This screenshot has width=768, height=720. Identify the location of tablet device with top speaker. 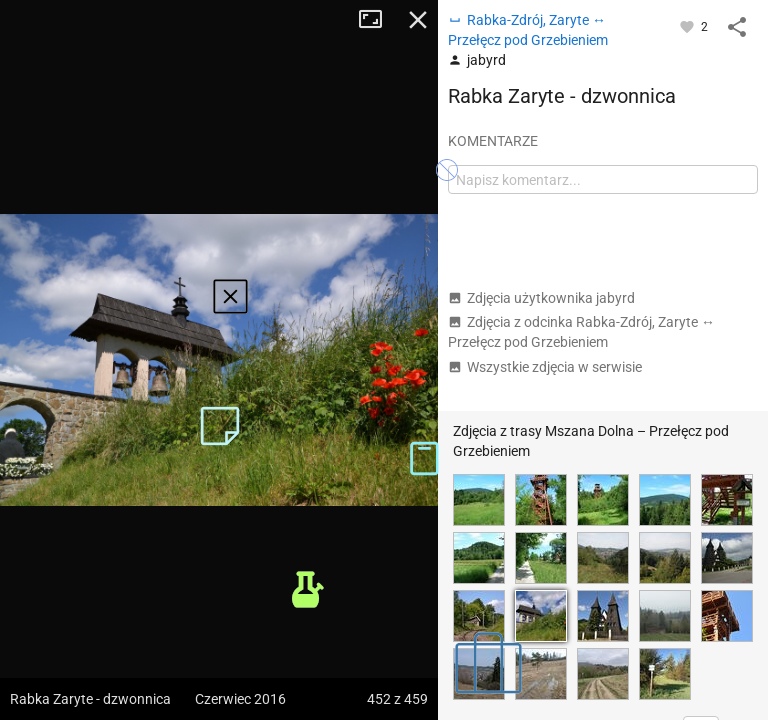
(424, 458).